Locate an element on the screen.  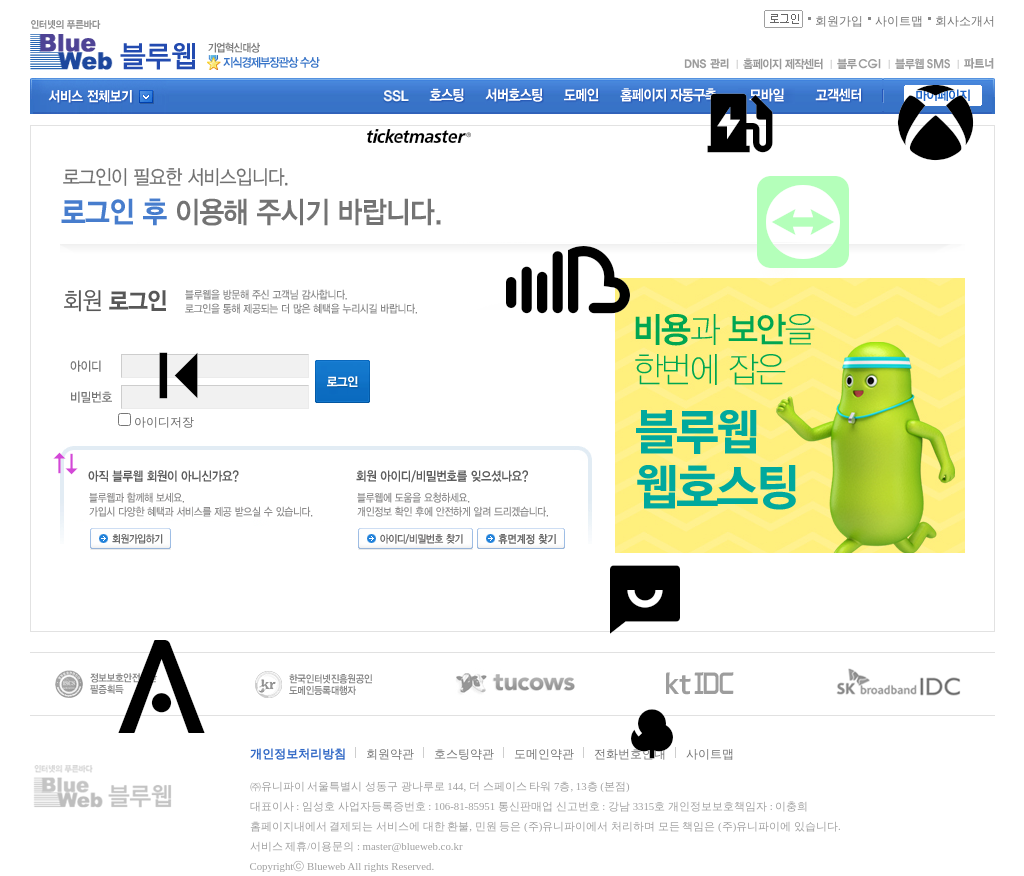
open the Ticketmaster app is located at coordinates (419, 136).